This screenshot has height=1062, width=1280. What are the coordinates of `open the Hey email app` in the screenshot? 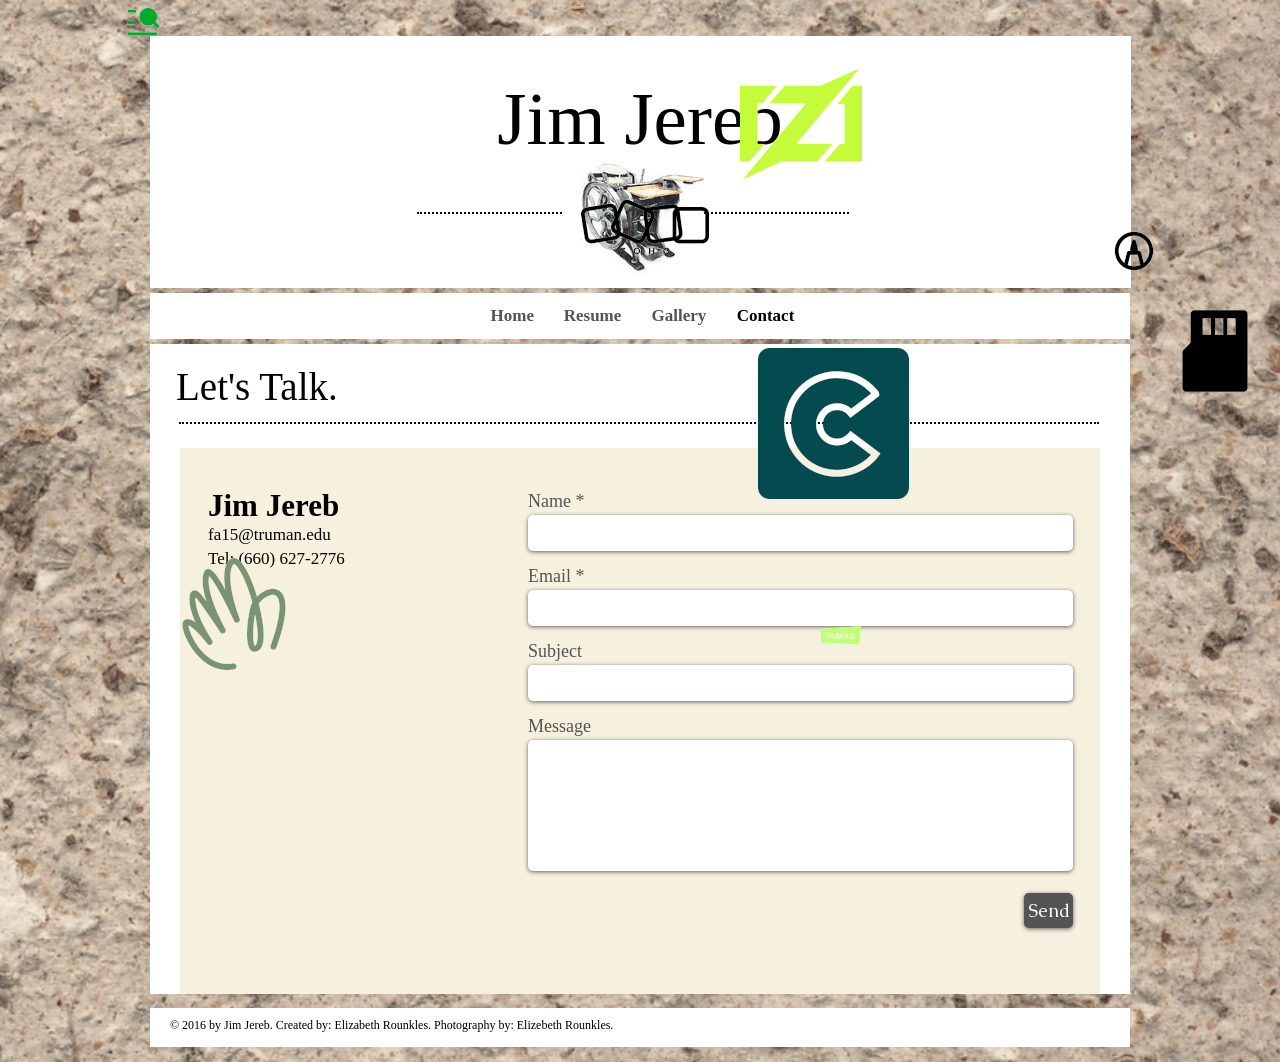 It's located at (234, 614).